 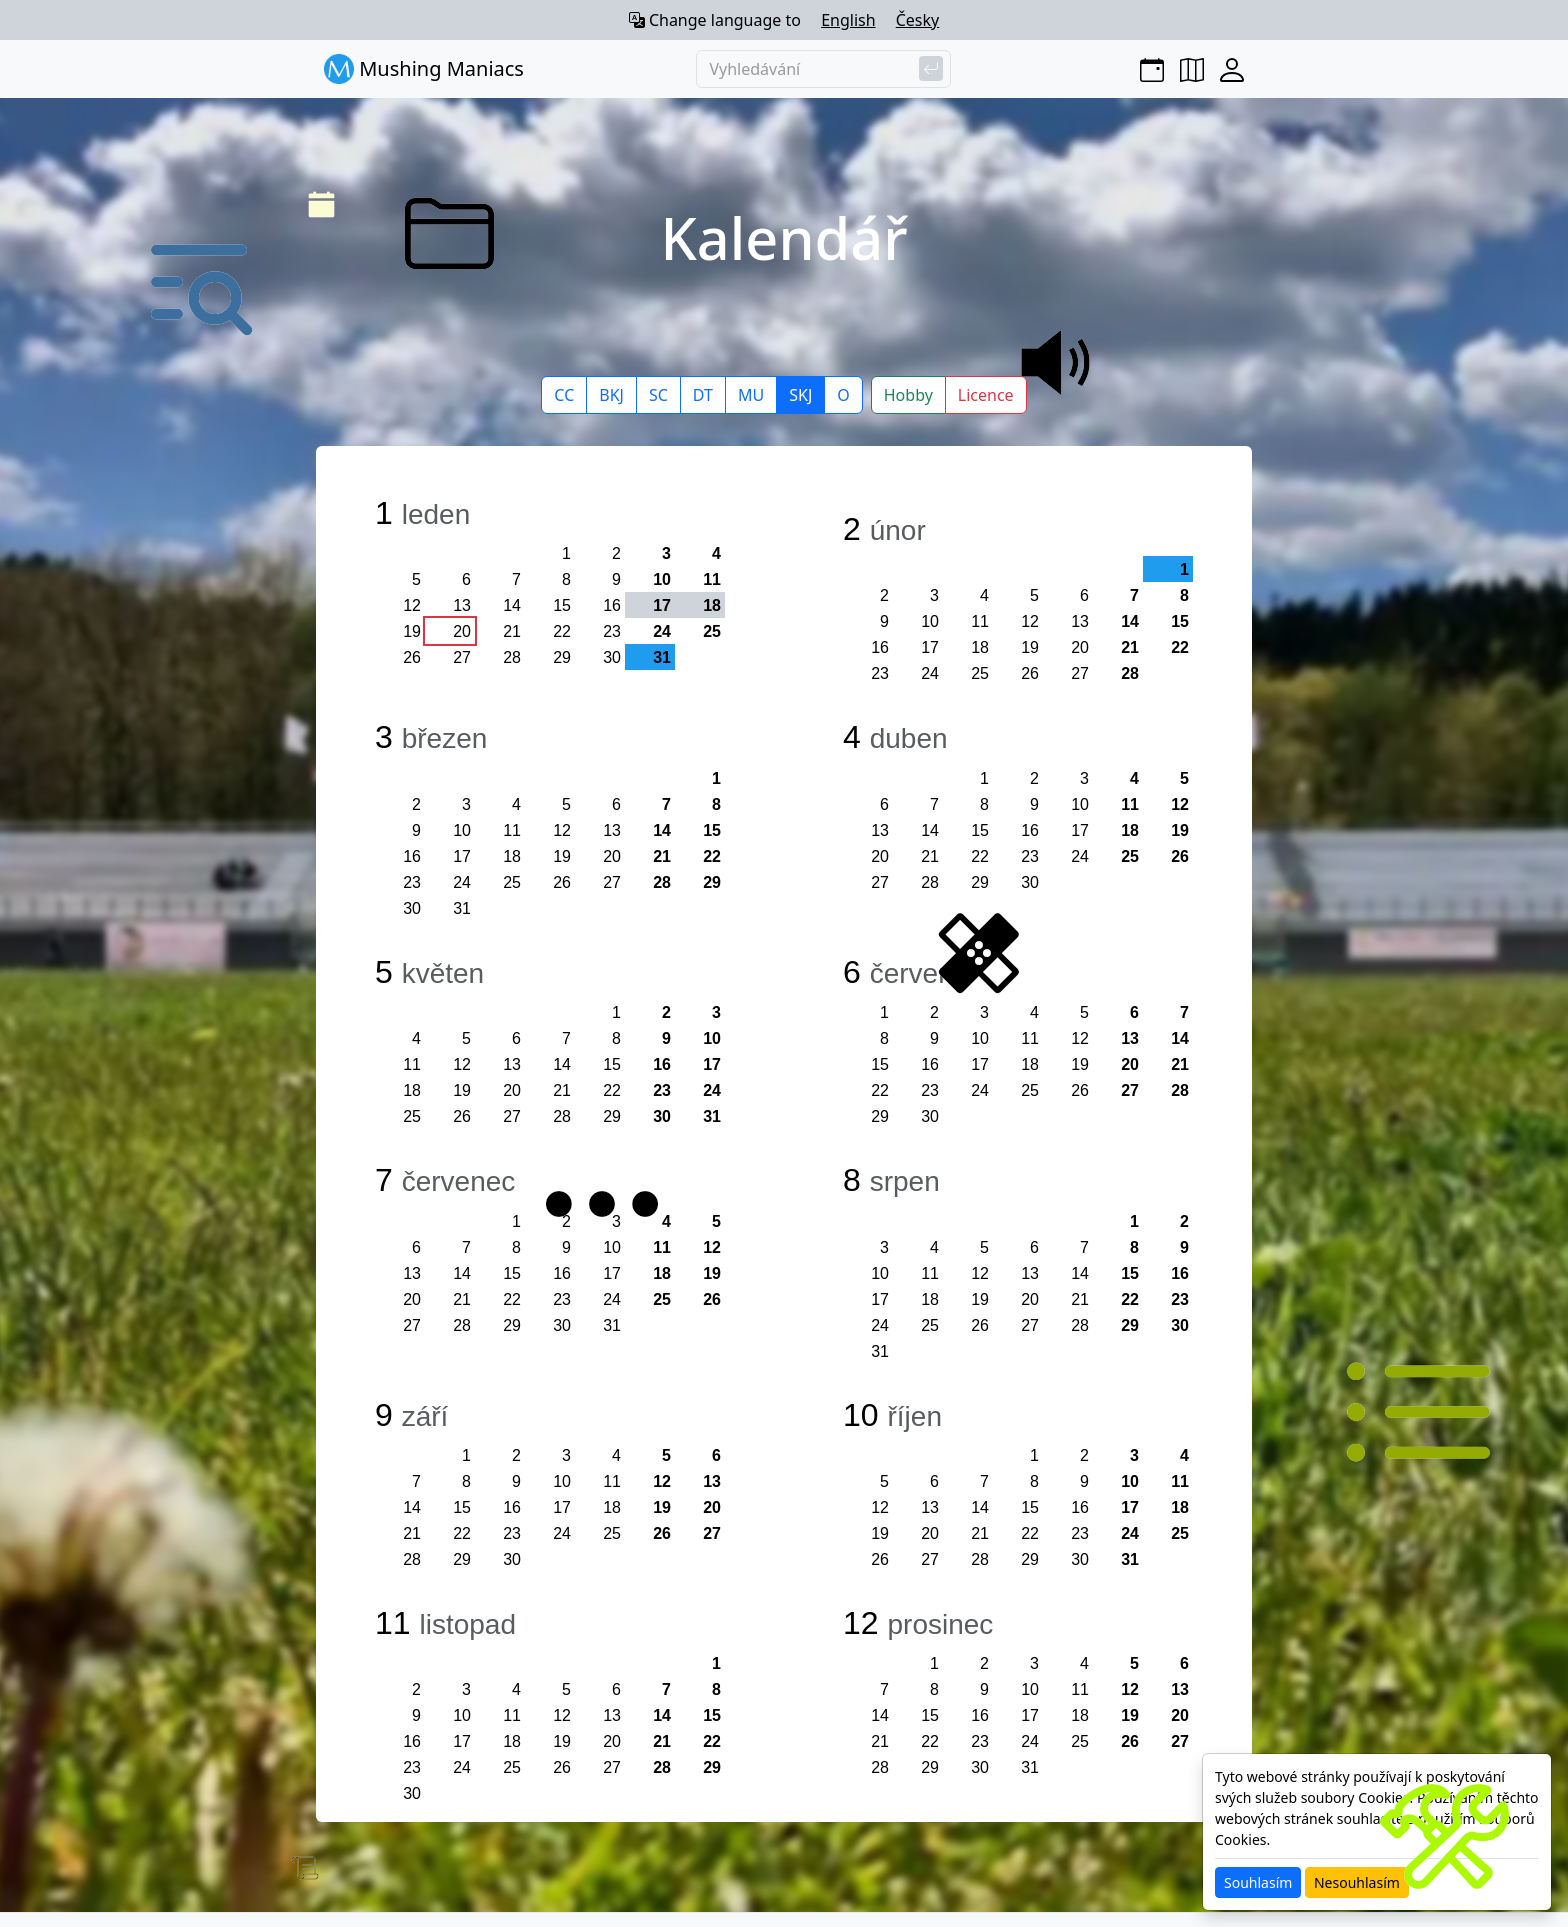 What do you see at coordinates (199, 282) in the screenshot?
I see `search within a list or document` at bounding box center [199, 282].